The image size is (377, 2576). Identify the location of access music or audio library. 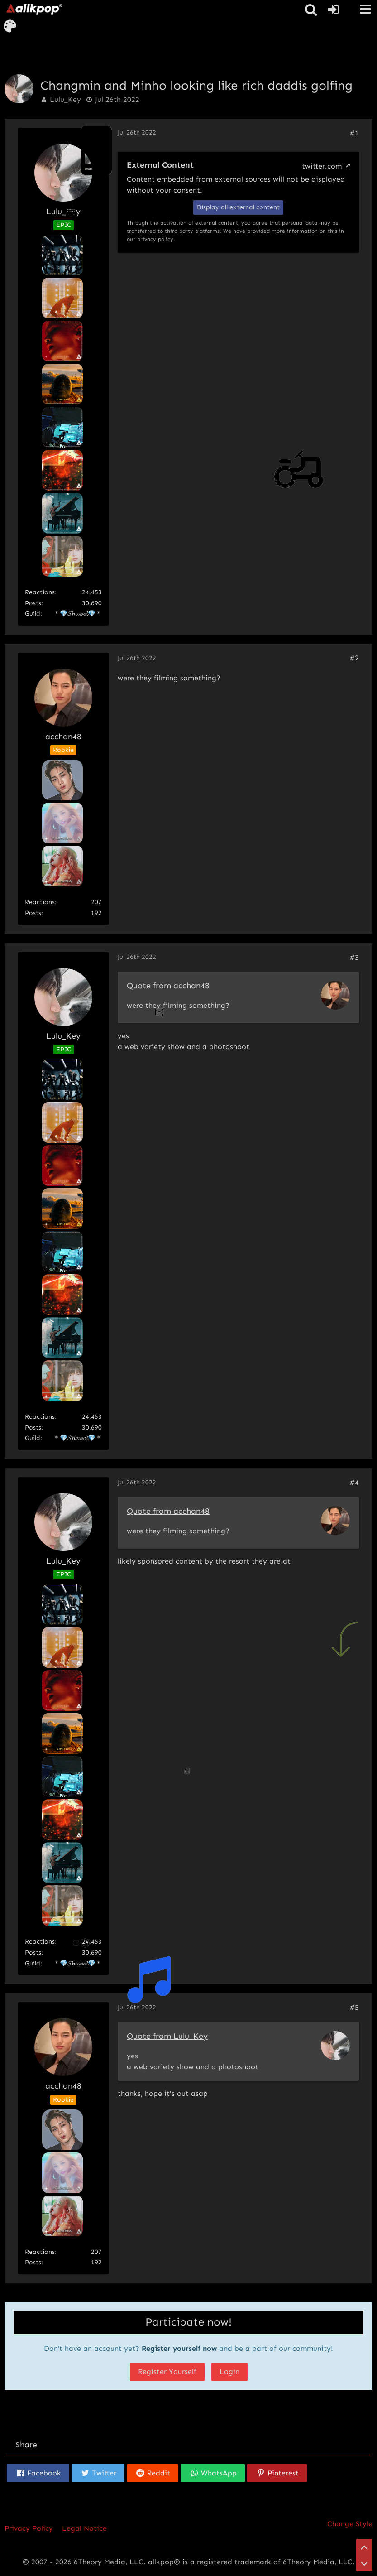
(152, 1980).